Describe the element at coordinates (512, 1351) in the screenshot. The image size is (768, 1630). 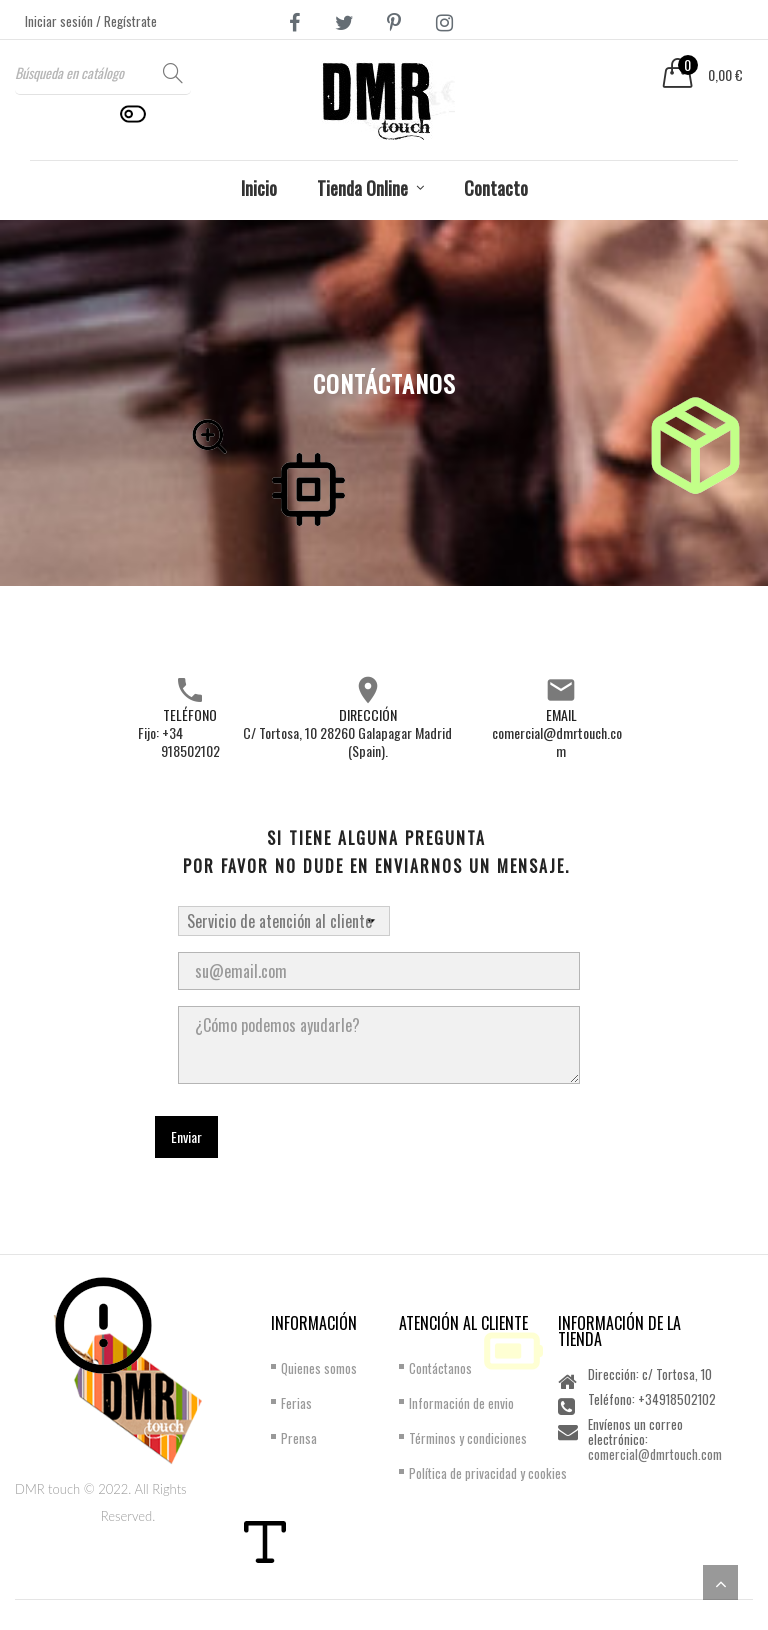
I see `indicates battery level at approximately 80% charge` at that location.